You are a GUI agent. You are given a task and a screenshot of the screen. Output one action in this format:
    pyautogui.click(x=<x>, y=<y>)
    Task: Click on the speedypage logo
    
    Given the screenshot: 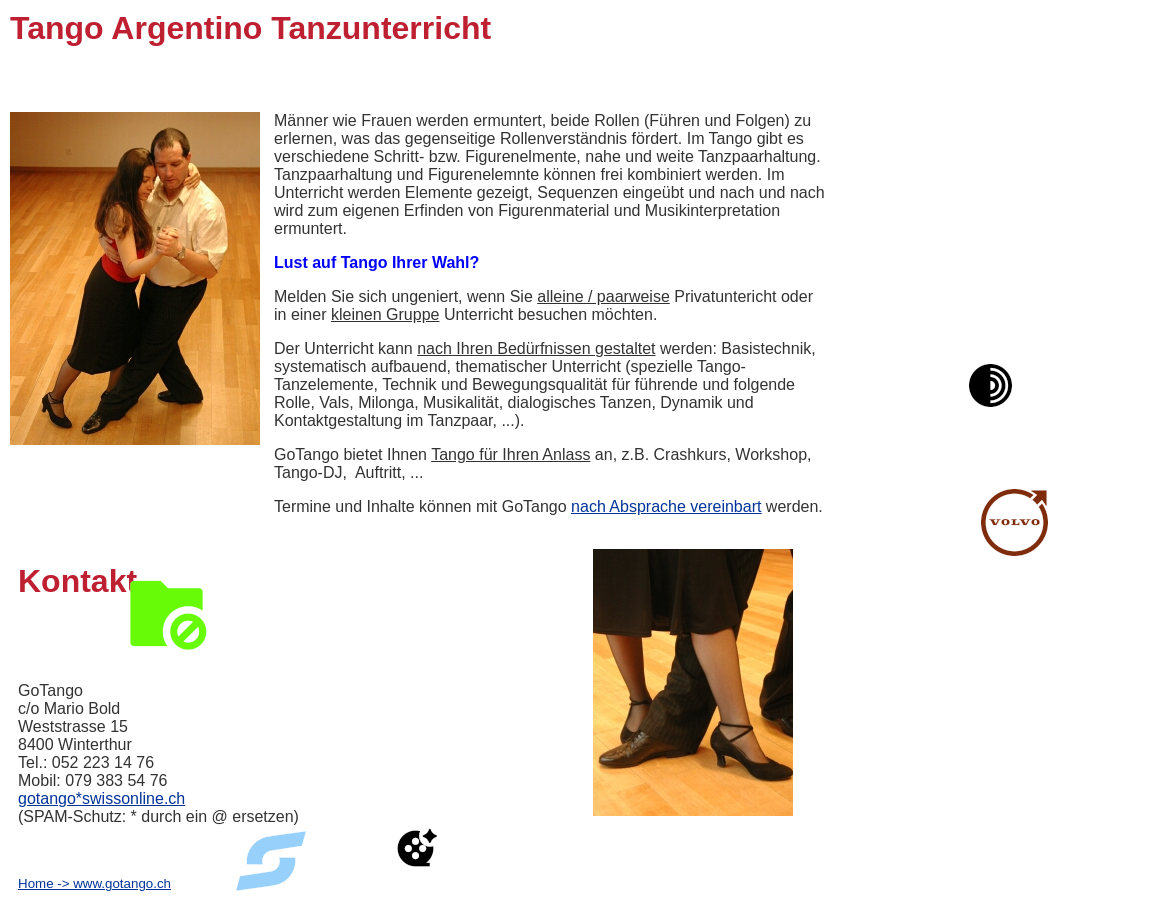 What is the action you would take?
    pyautogui.click(x=271, y=861)
    